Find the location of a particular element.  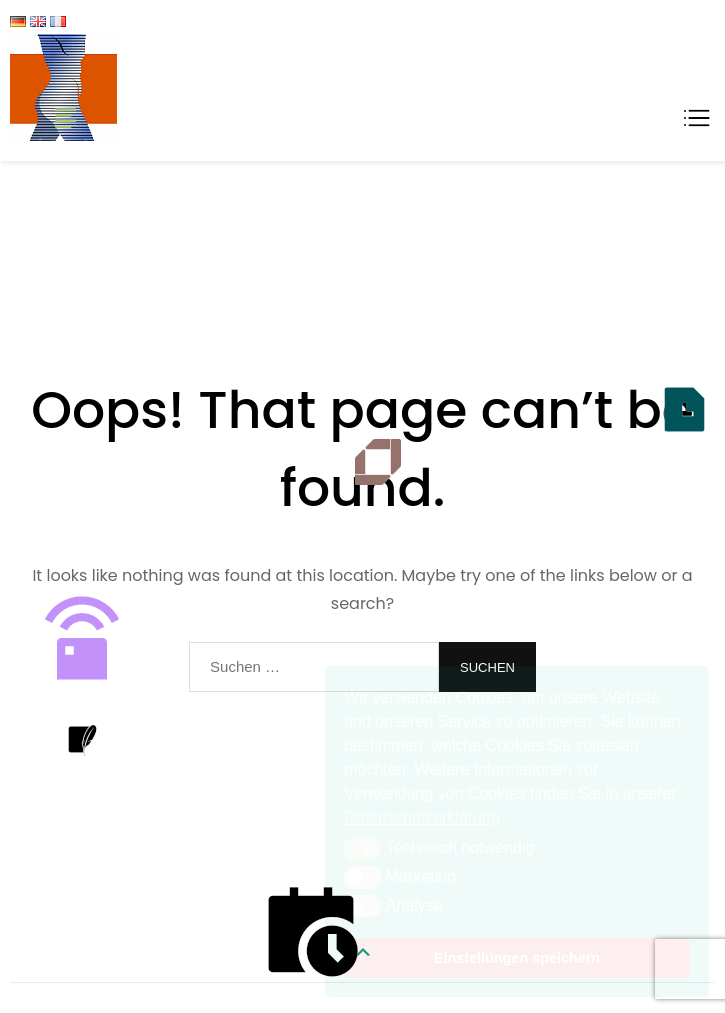

SQLite database technology is located at coordinates (82, 740).